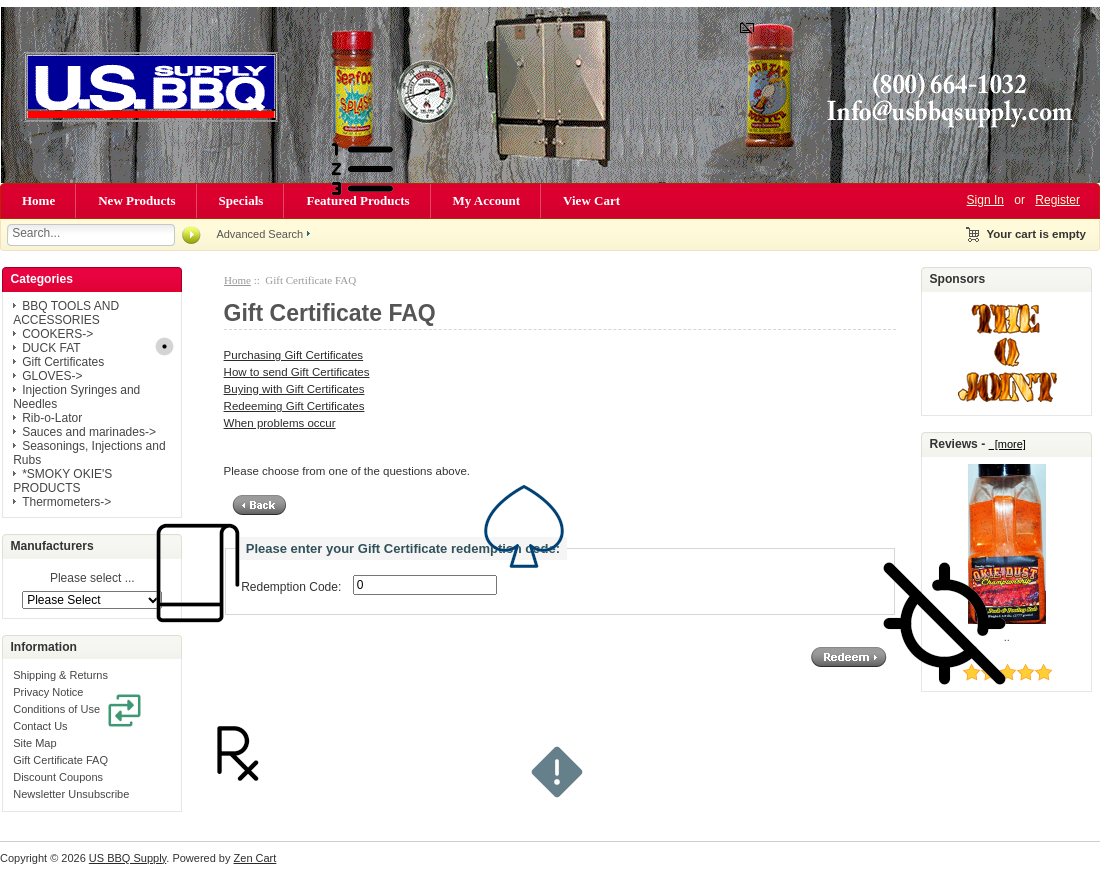 This screenshot has height=896, width=1100. Describe the element at coordinates (194, 573) in the screenshot. I see `towel or linen available at this location` at that location.